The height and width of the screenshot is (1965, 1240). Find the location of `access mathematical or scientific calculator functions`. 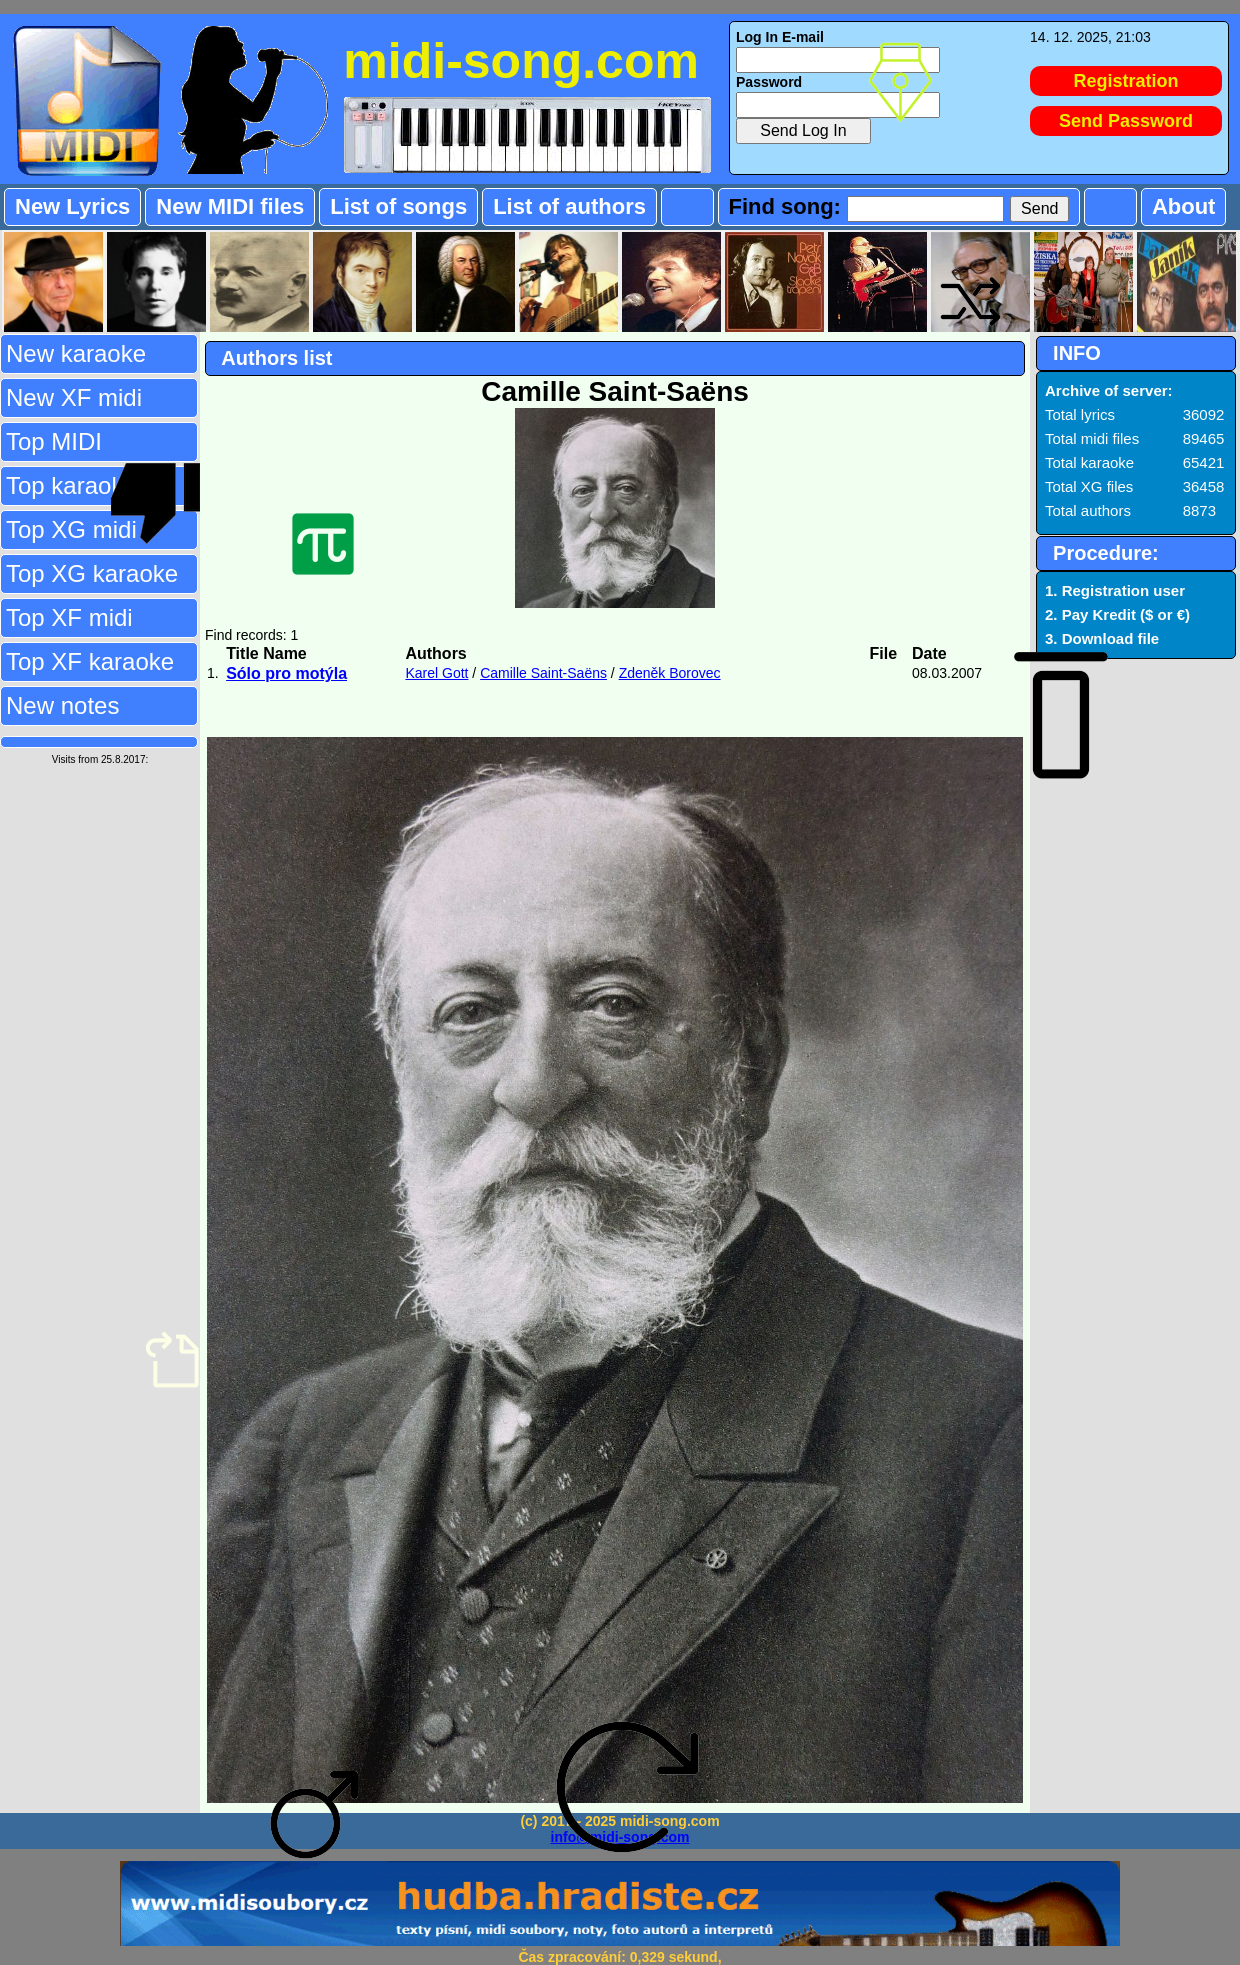

access mathematical or scientific calculator functions is located at coordinates (323, 544).